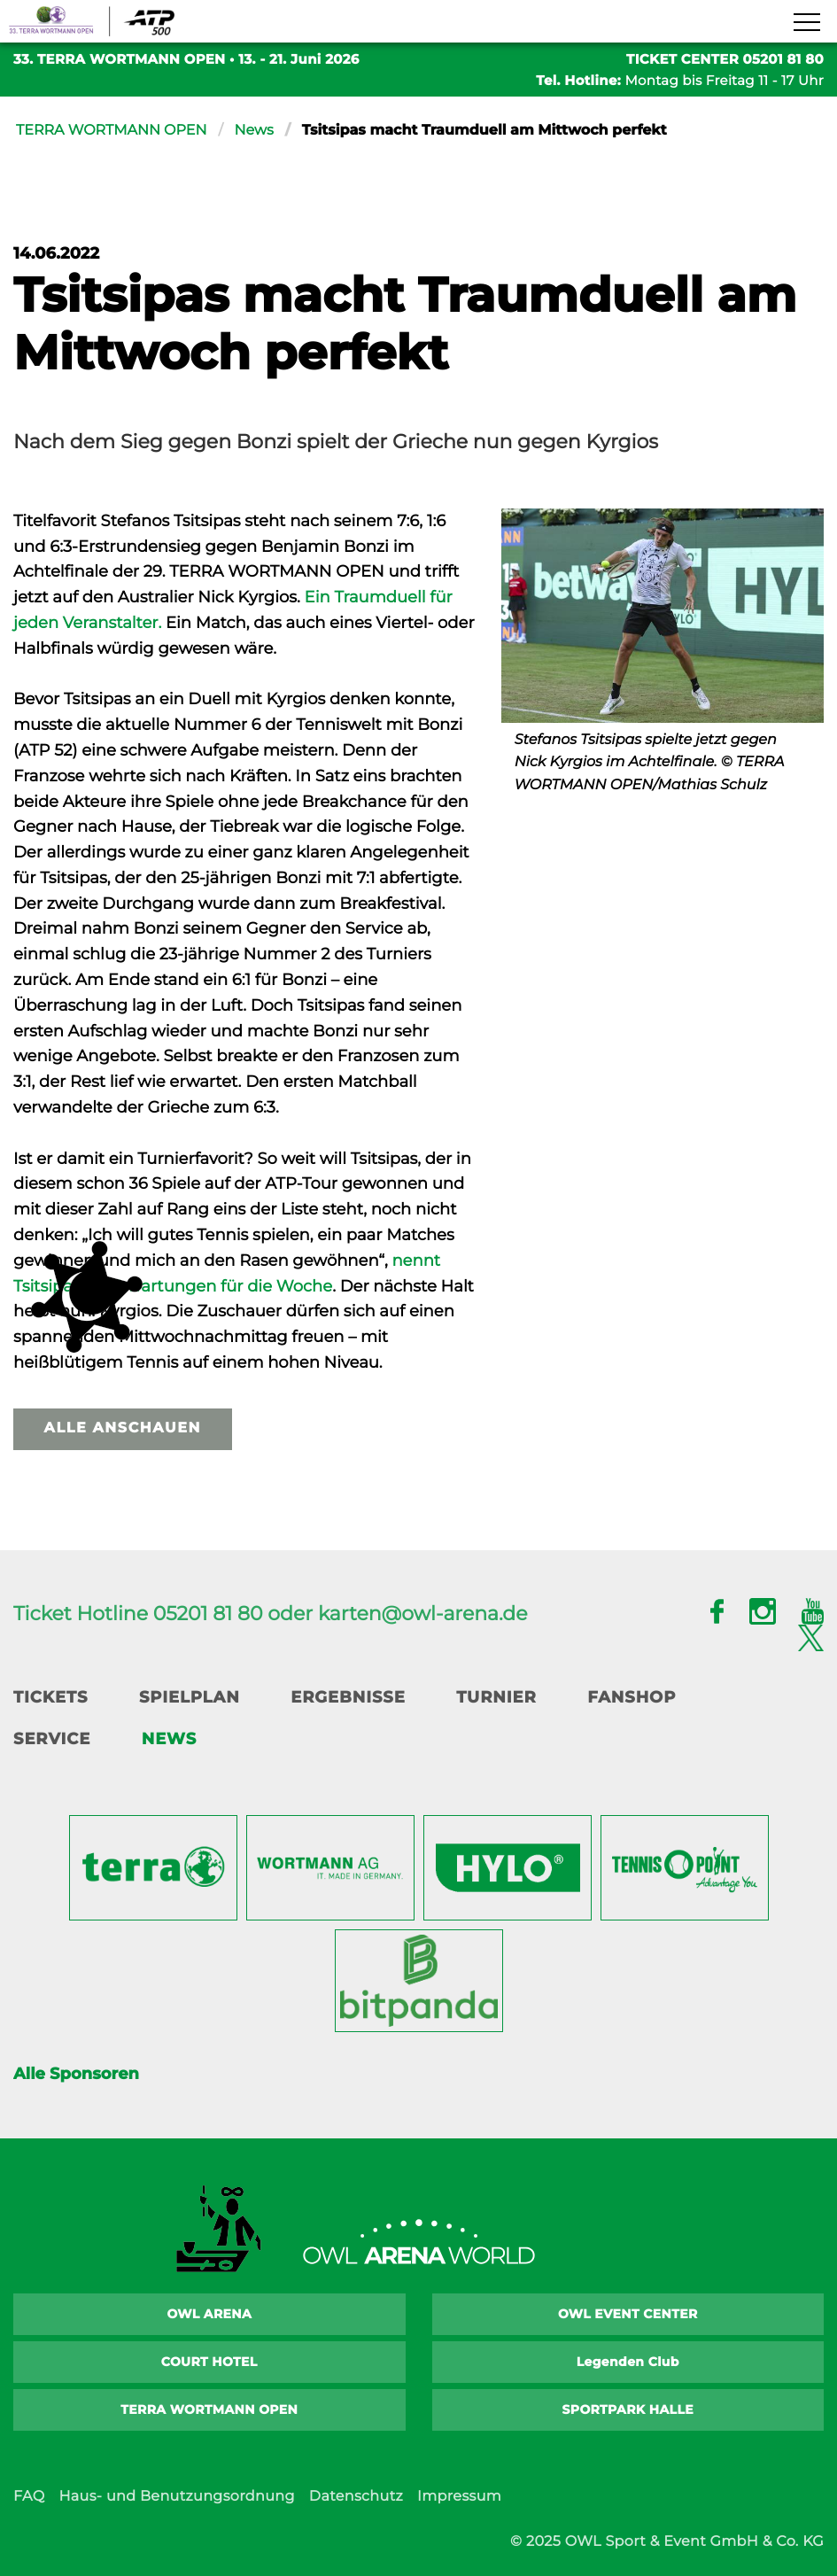 The image size is (837, 2576). I want to click on indicates law enforcement or sheriff-related content, so click(87, 1296).